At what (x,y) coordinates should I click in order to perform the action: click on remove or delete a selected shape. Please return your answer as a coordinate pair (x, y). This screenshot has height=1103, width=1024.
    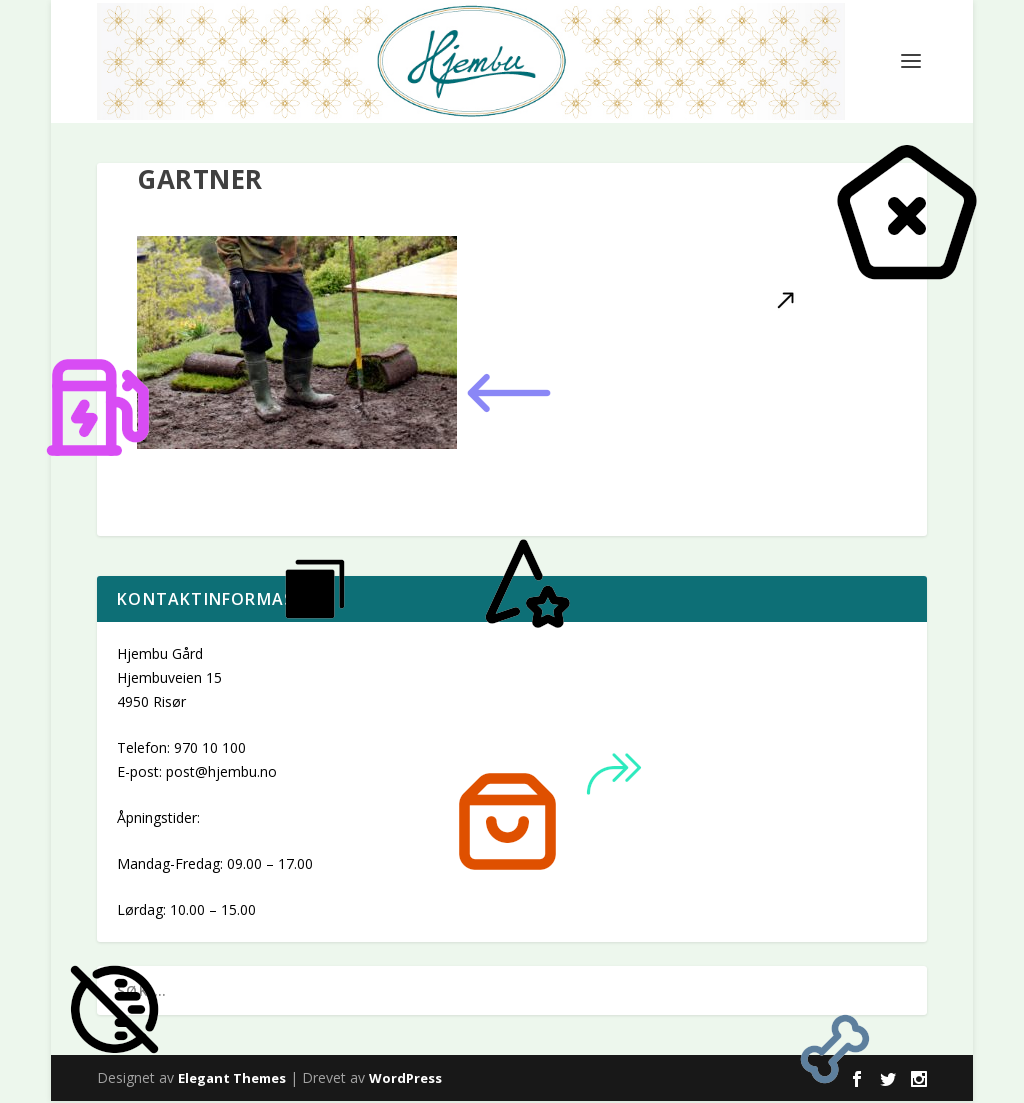
    Looking at the image, I should click on (907, 216).